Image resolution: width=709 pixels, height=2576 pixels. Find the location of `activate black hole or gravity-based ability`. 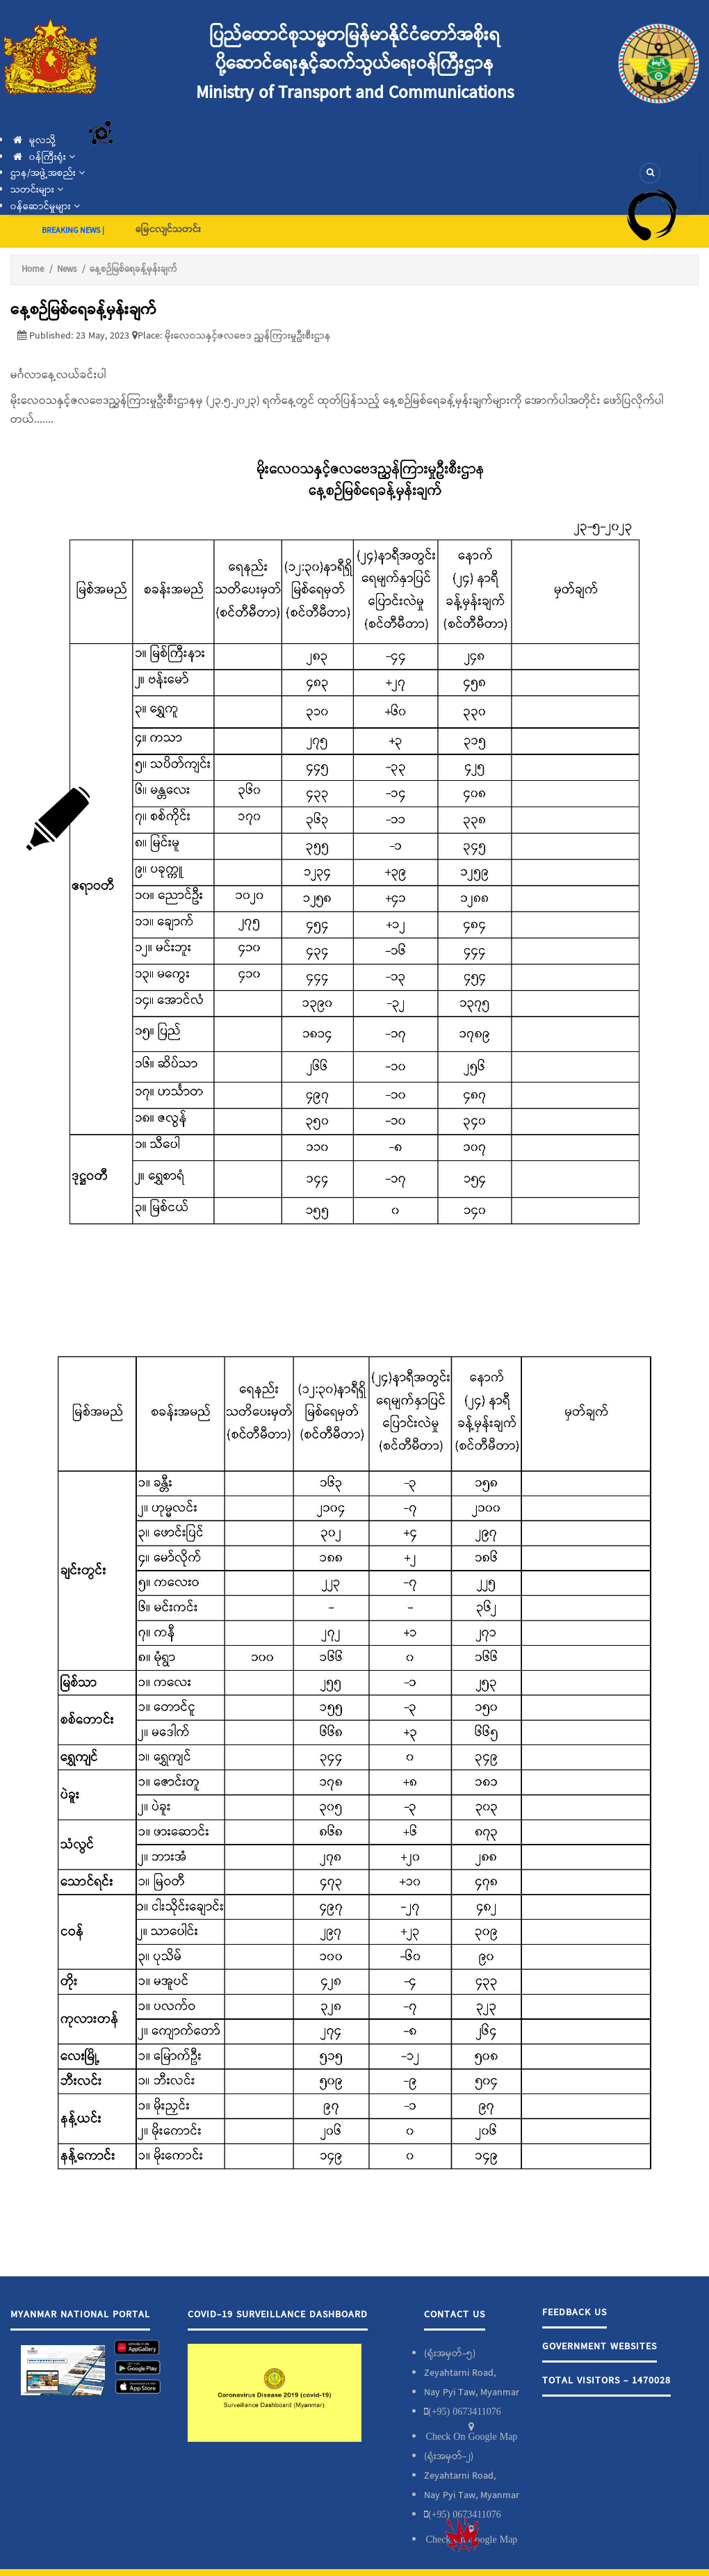

activate black hole or gravity-based ability is located at coordinates (101, 133).